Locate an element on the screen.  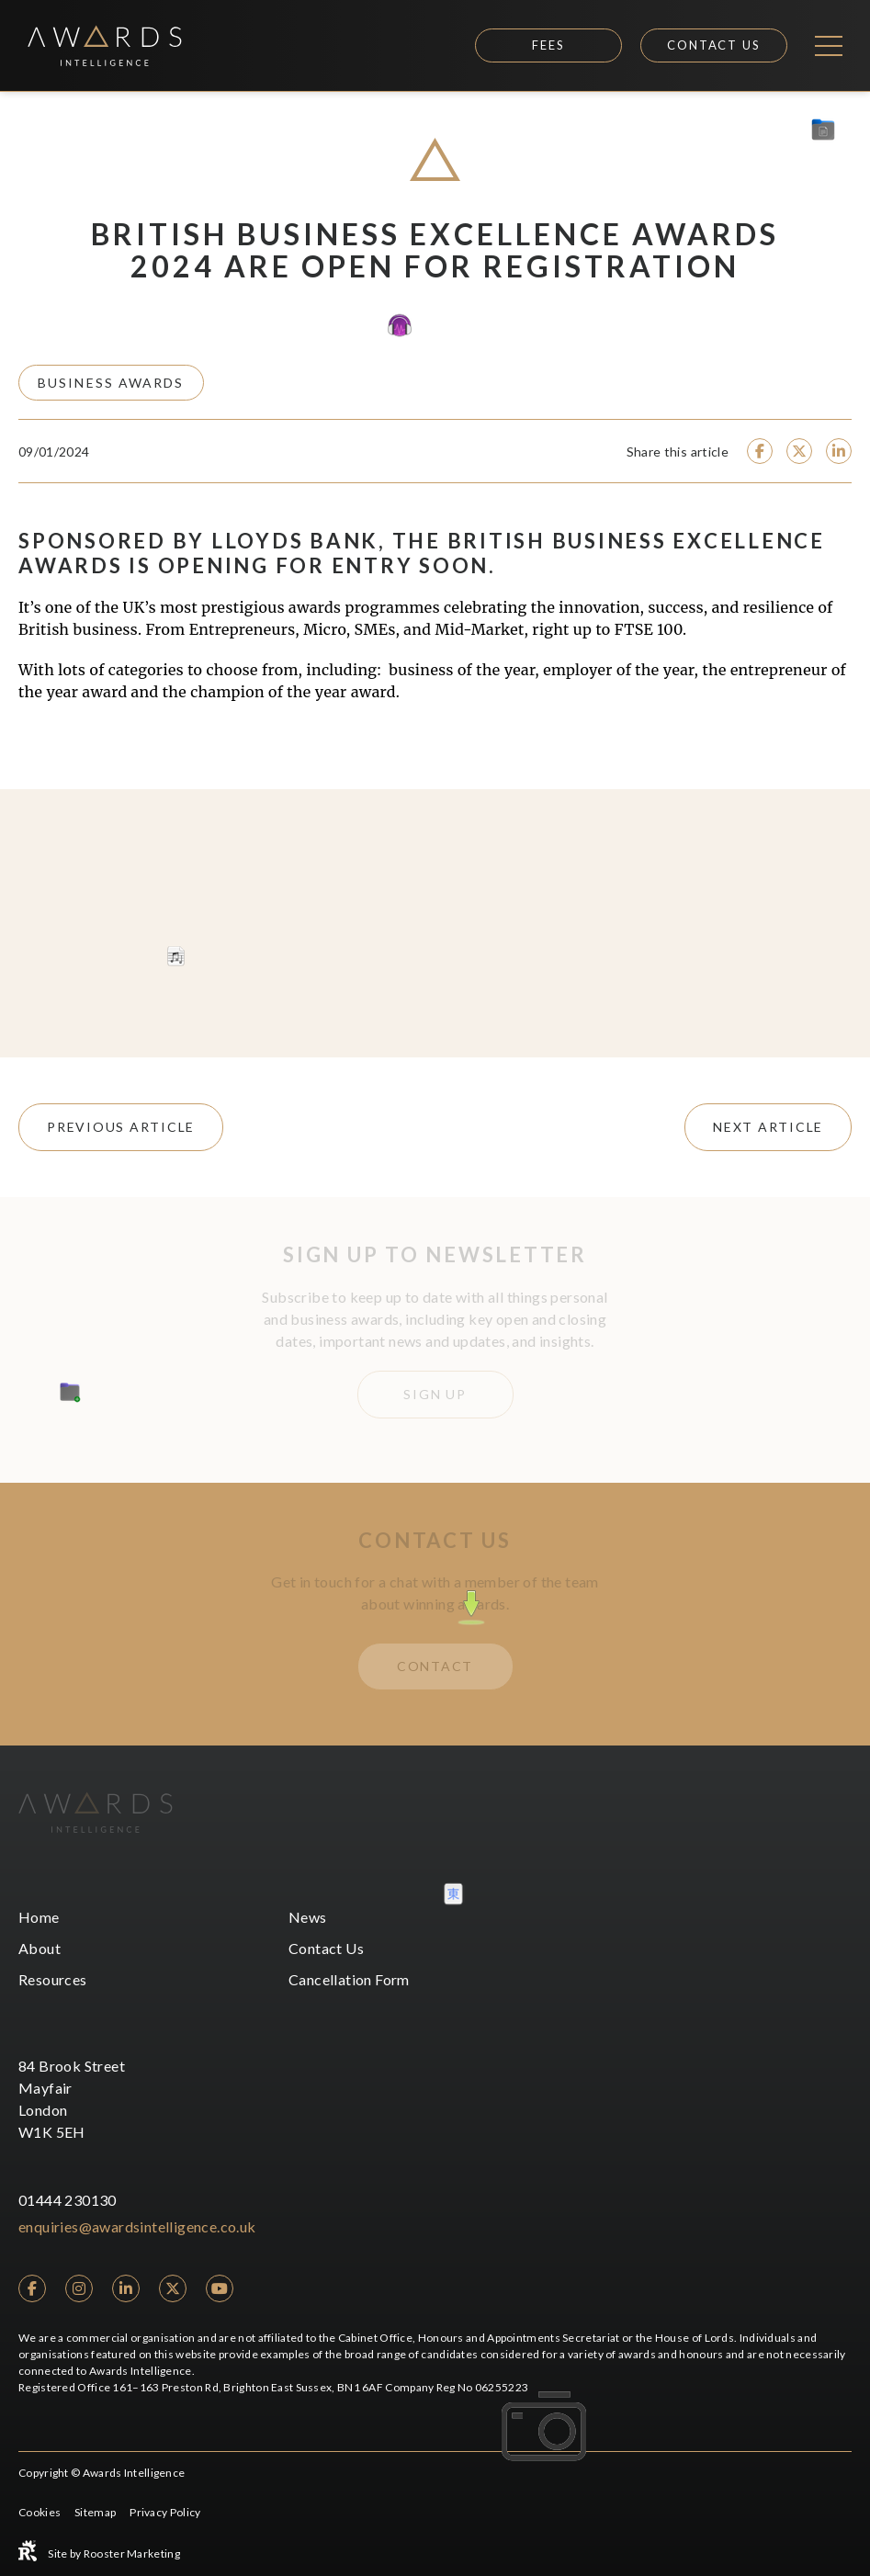
open your documents folder is located at coordinates (823, 130).